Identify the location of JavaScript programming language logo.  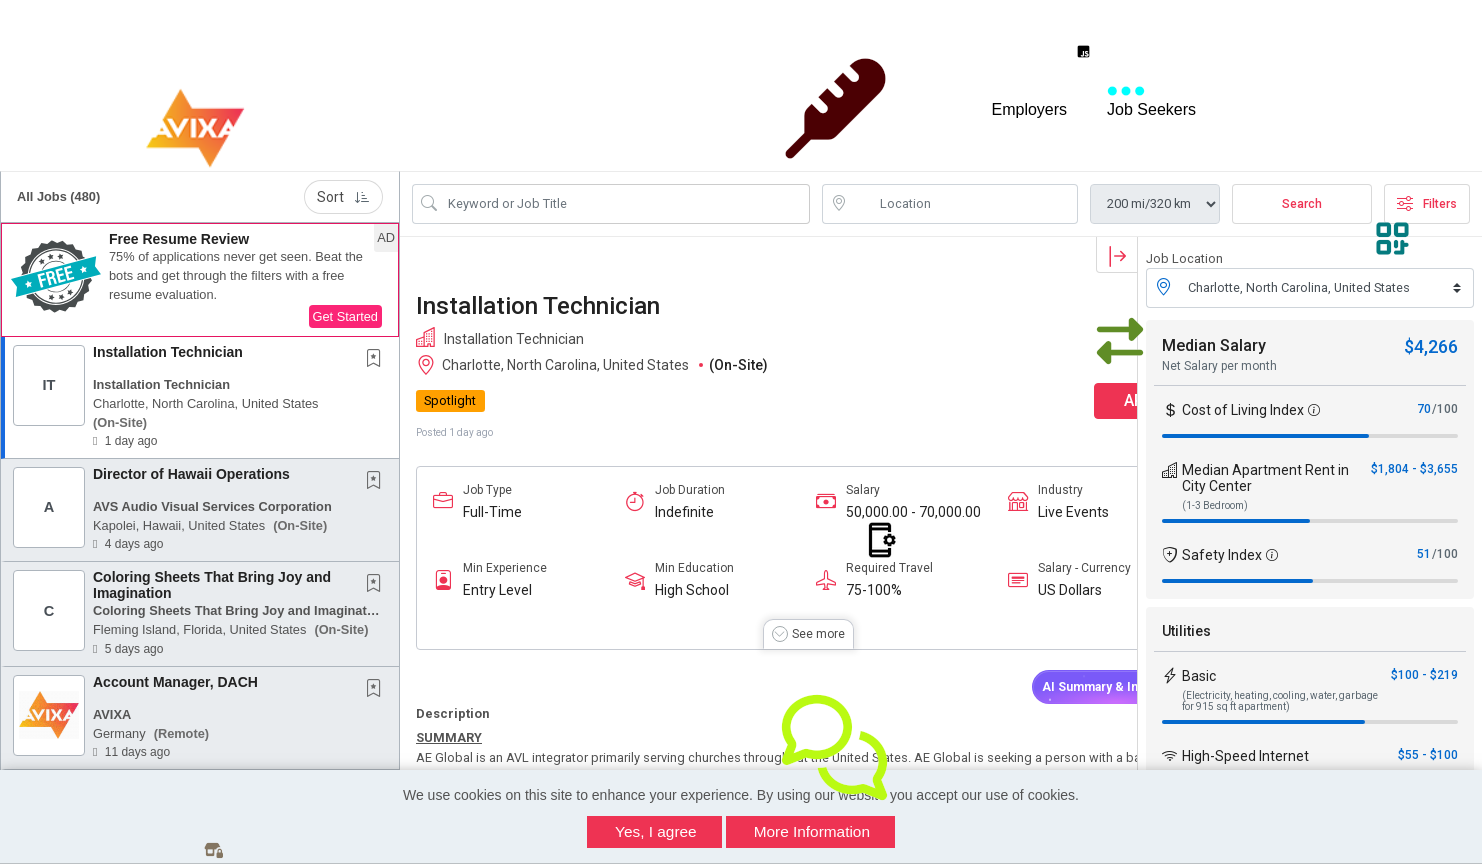
(1083, 51).